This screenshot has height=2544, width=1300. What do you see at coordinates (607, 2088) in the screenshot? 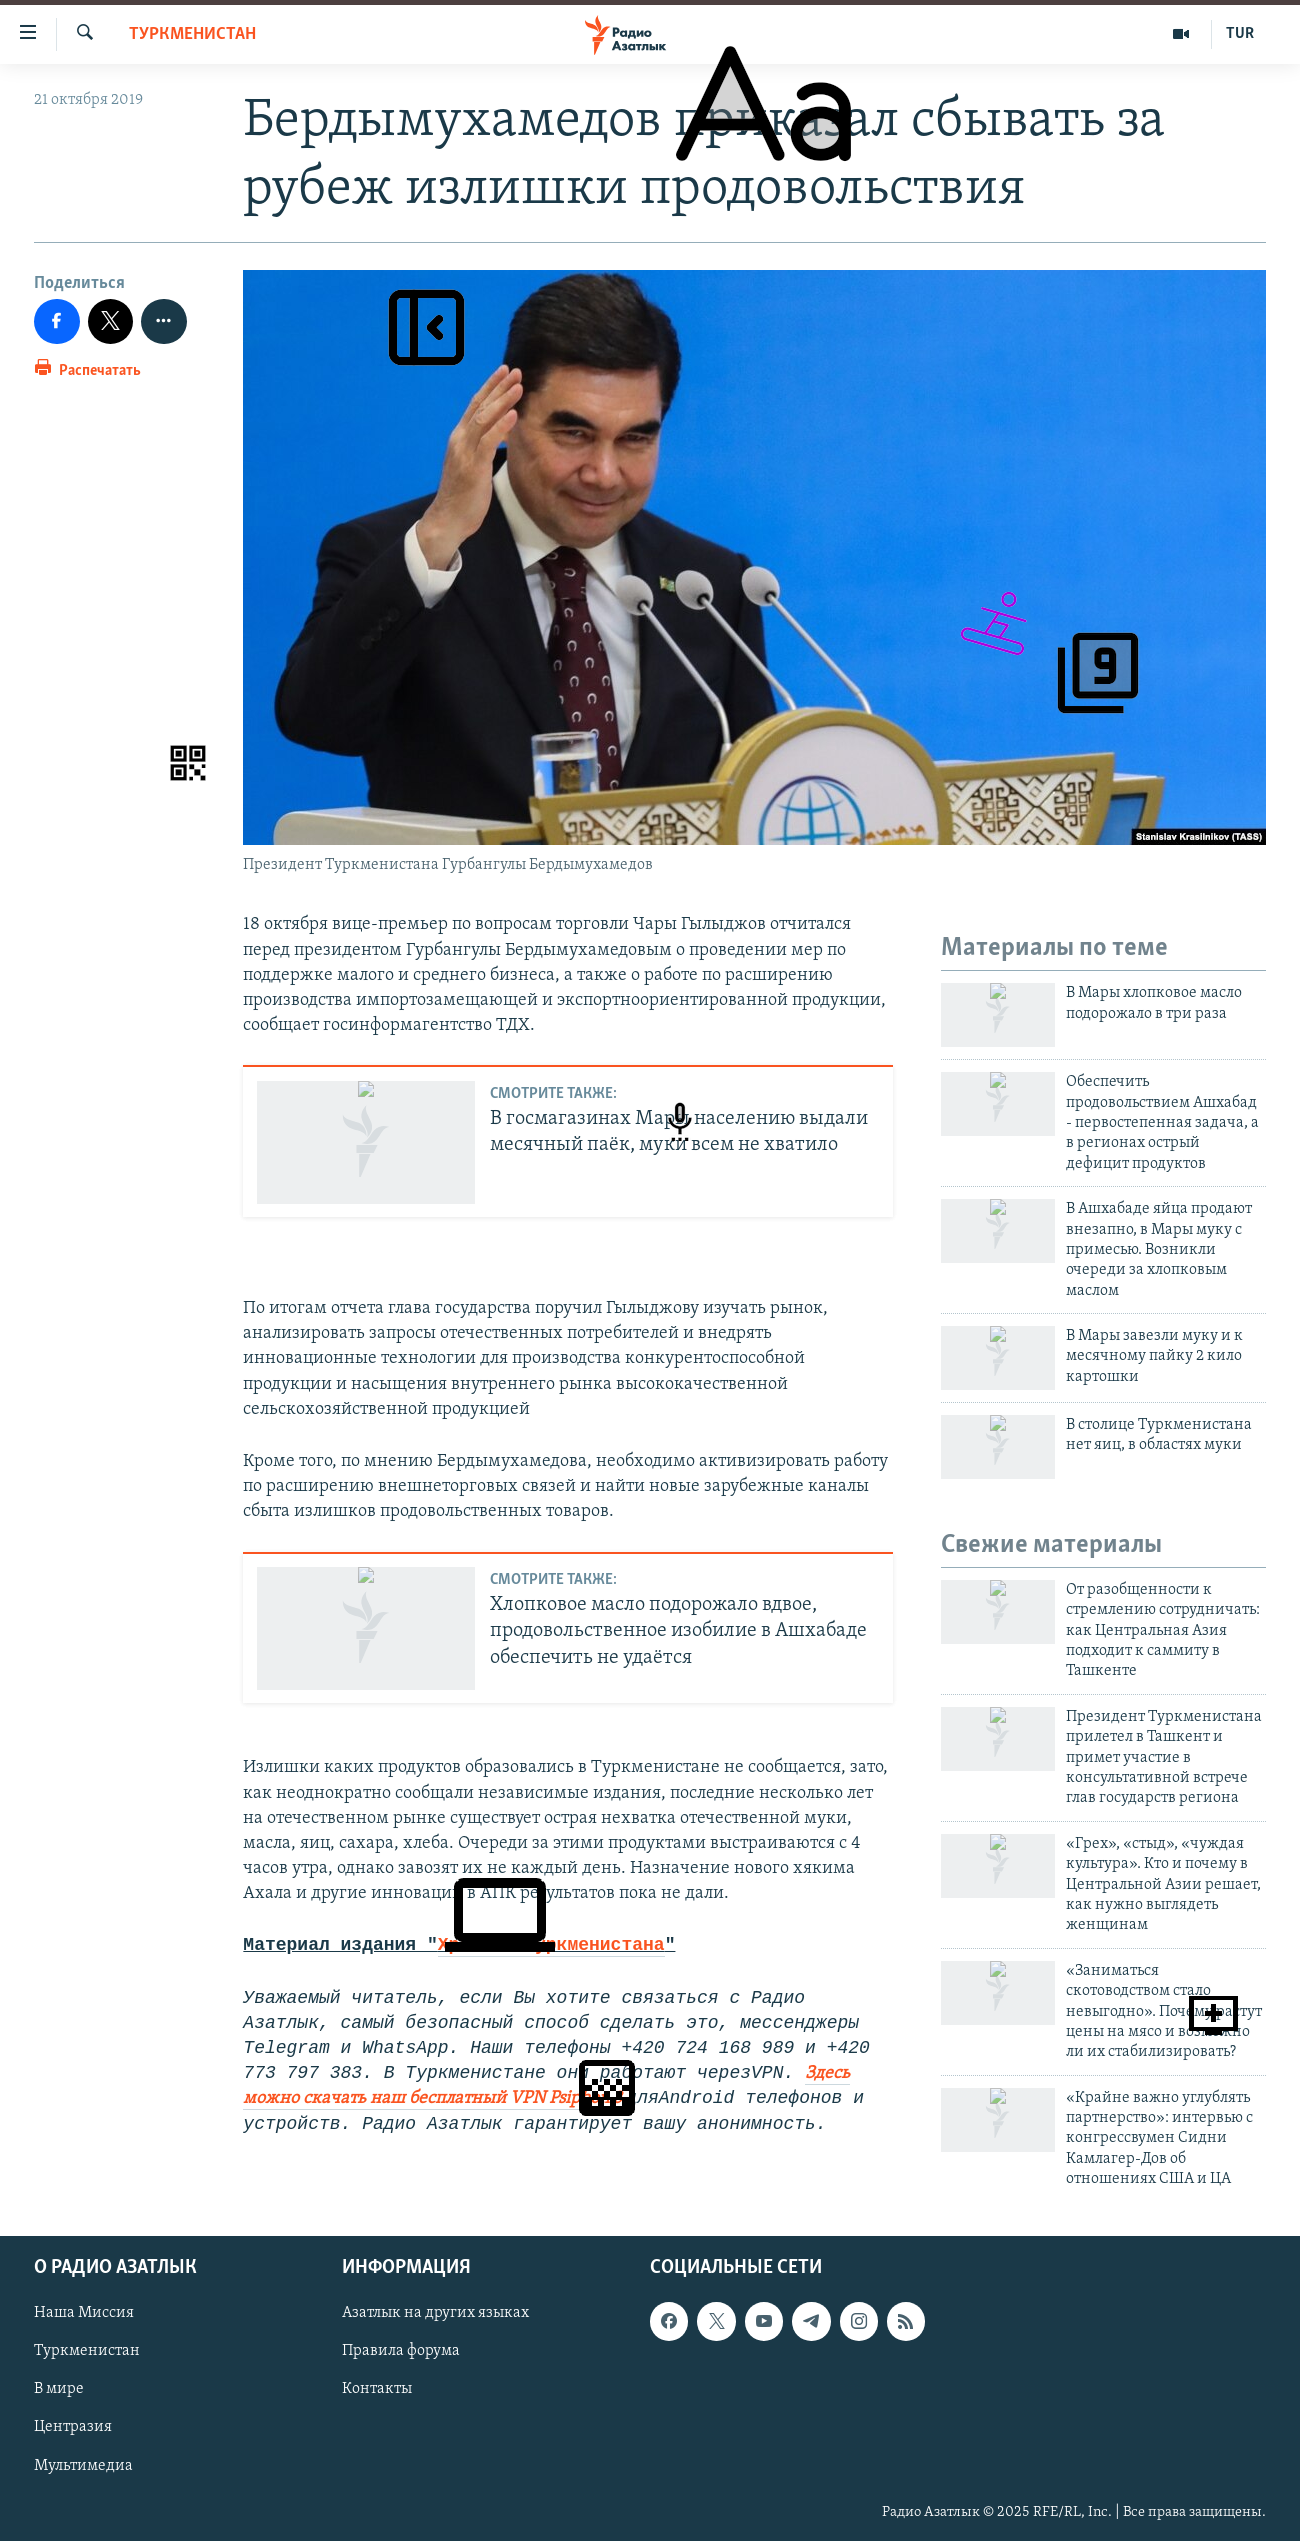
I see `apply a gradient effect to an image` at bounding box center [607, 2088].